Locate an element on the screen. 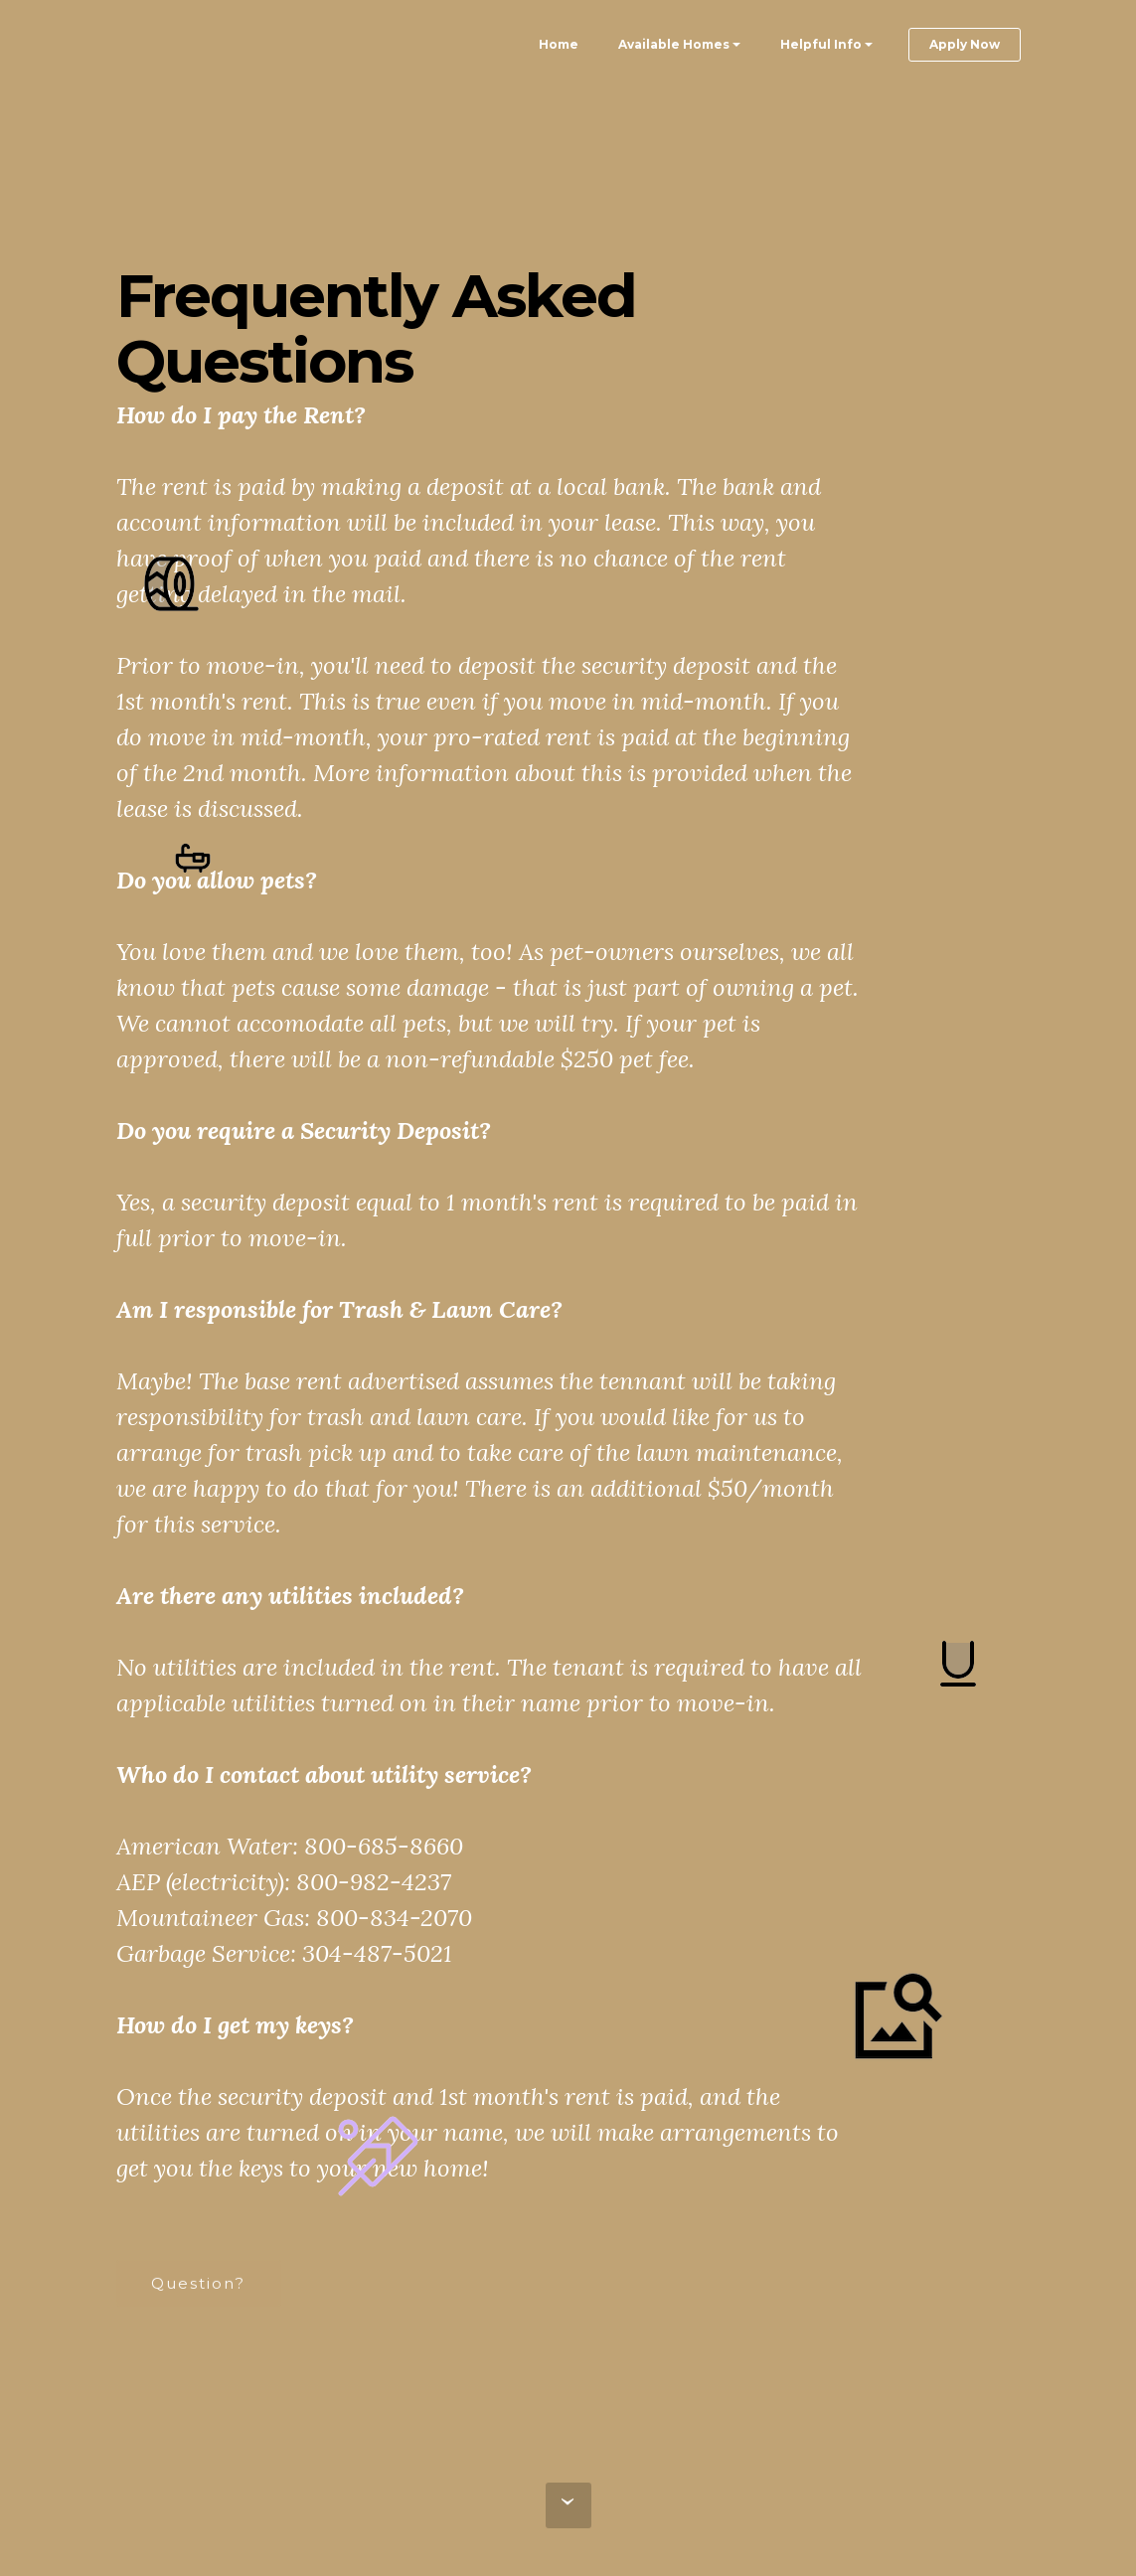 The width and height of the screenshot is (1136, 2576). access tire pressure or vehicle tire information is located at coordinates (169, 583).